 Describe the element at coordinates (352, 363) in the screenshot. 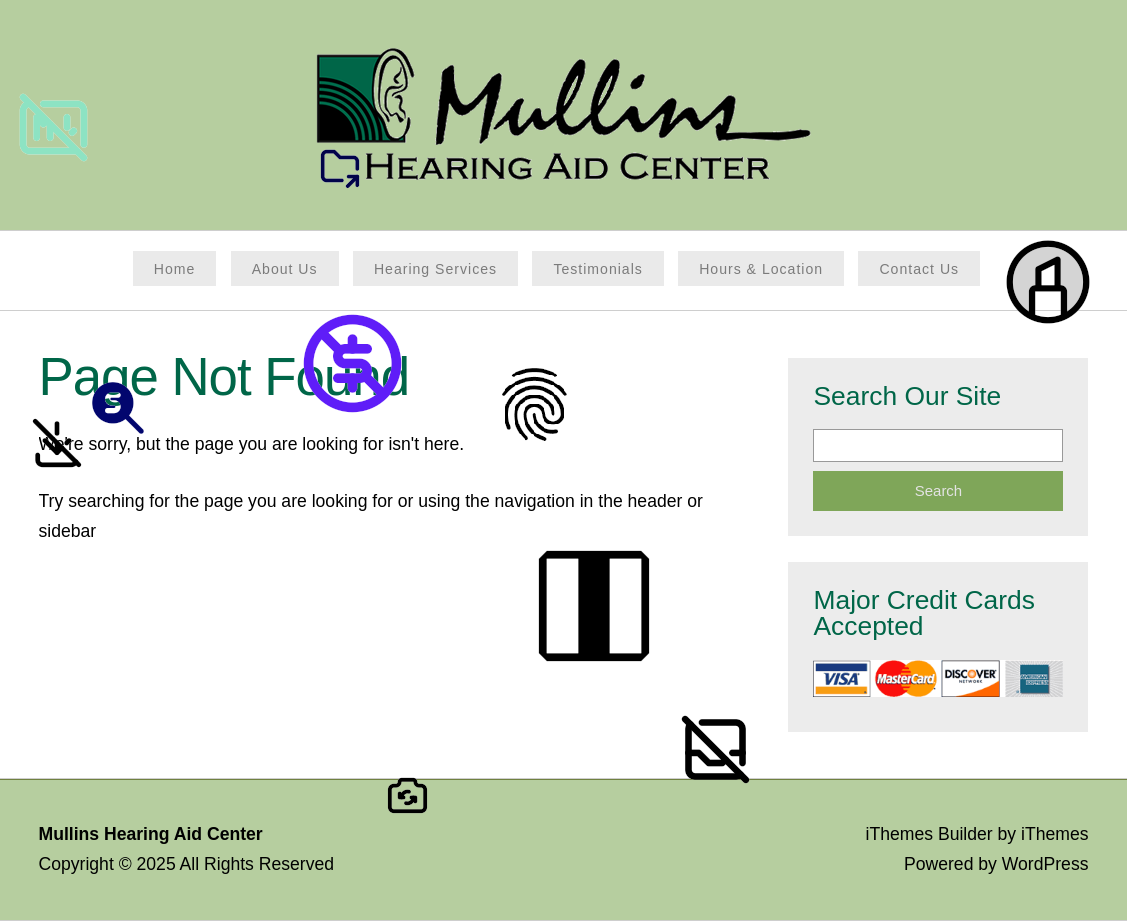

I see `indicates non-commercial use license` at that location.